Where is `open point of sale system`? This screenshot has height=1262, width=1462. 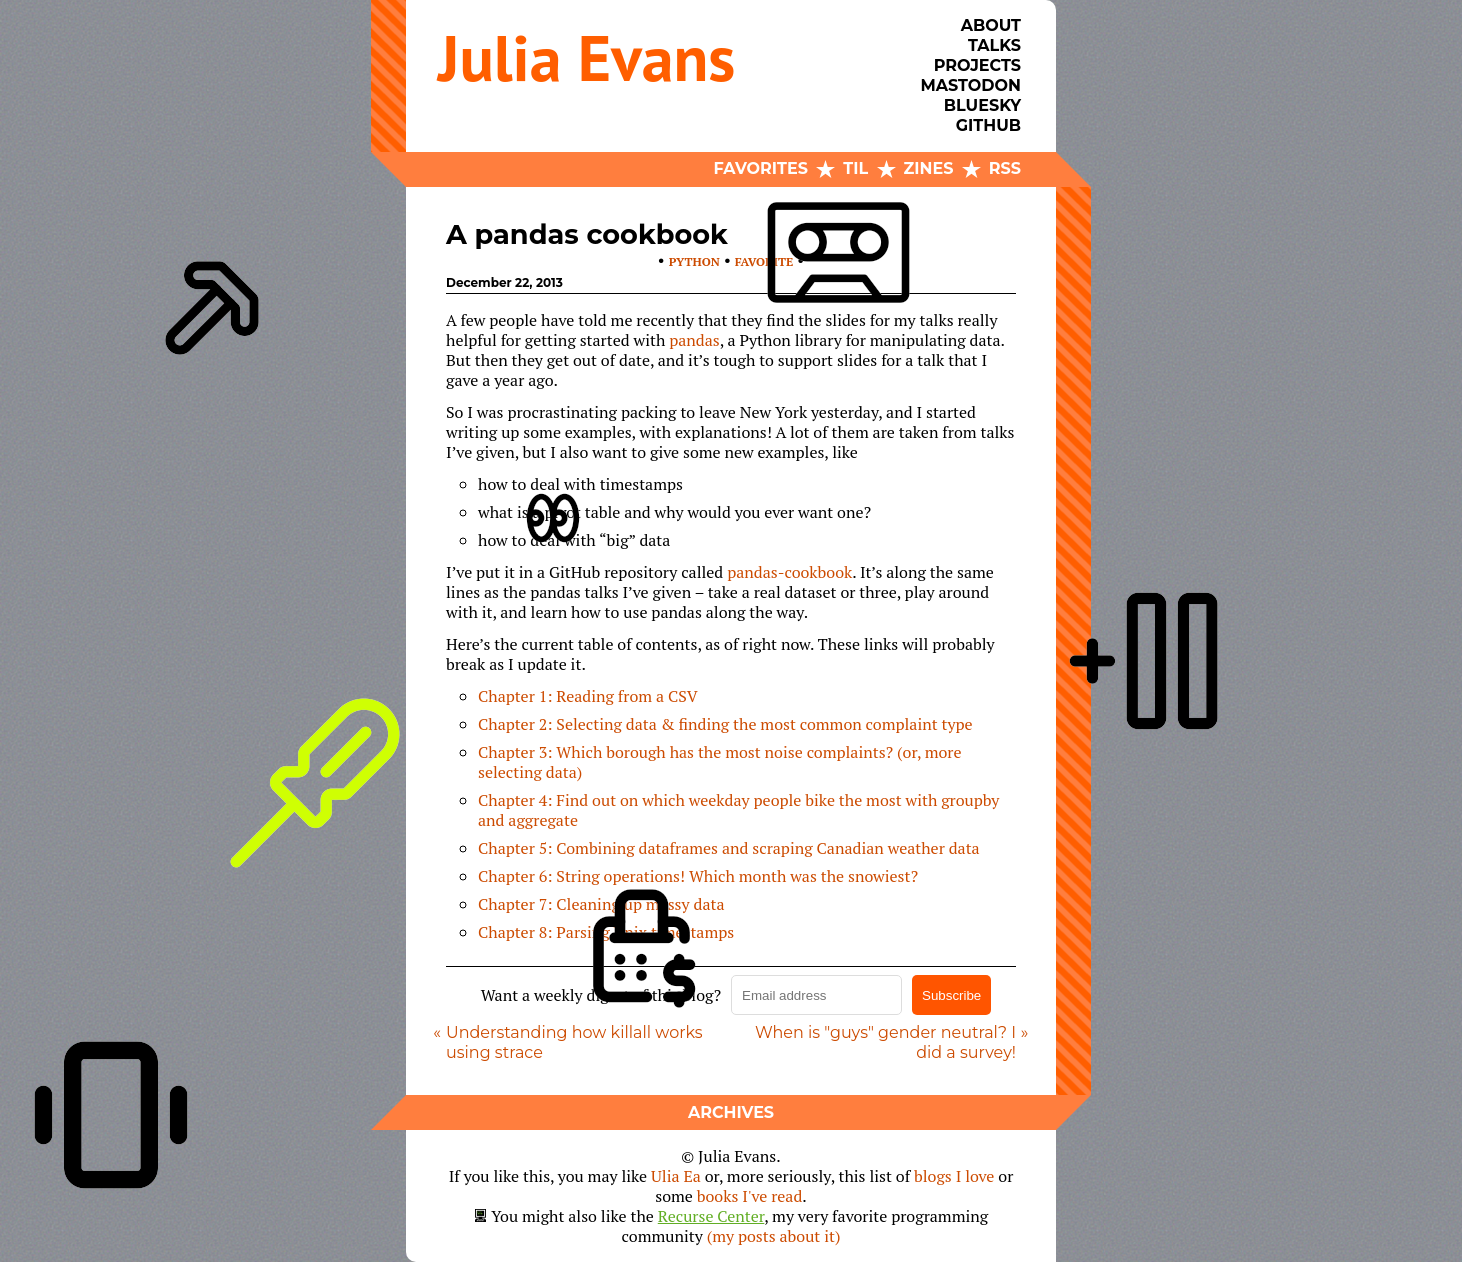 open point of sale system is located at coordinates (641, 948).